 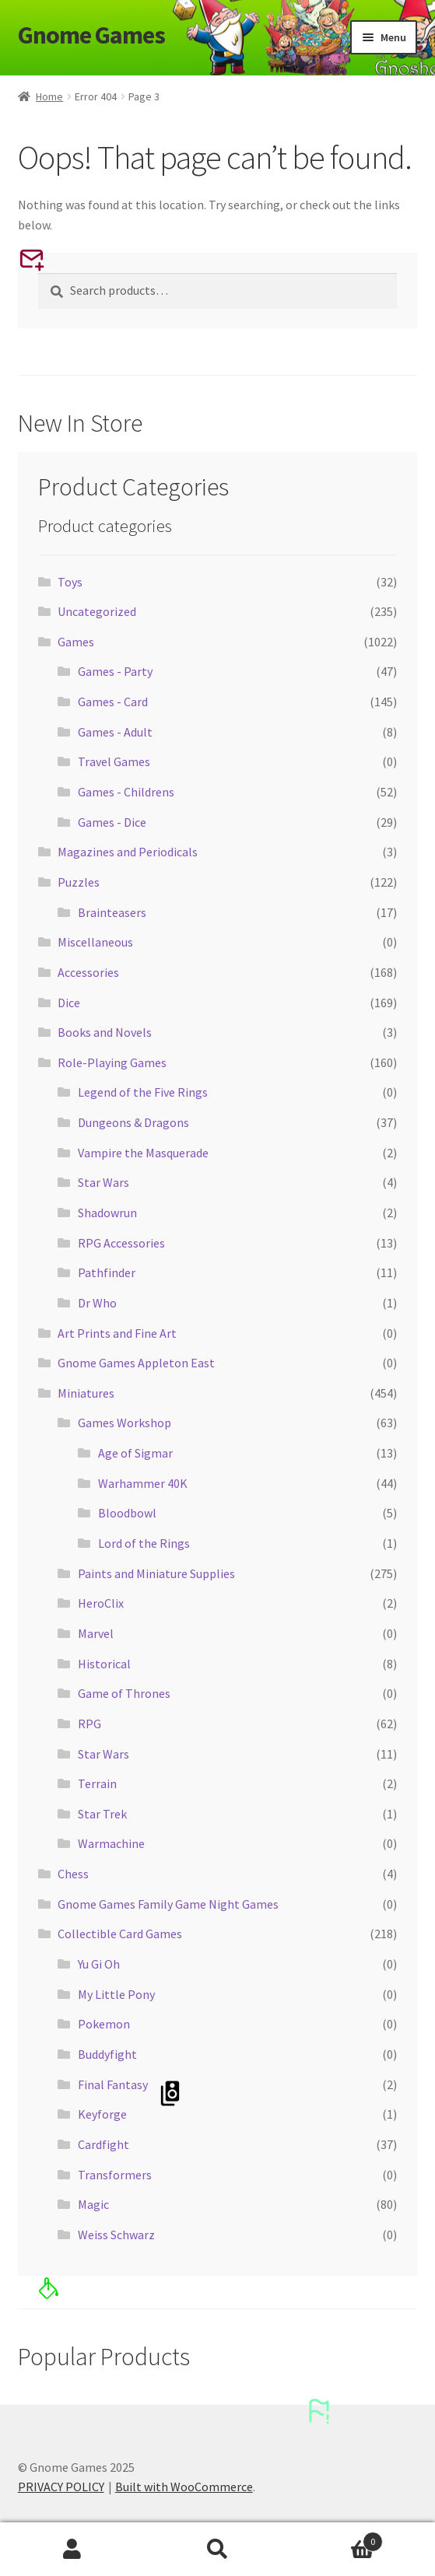 What do you see at coordinates (48, 2288) in the screenshot?
I see `change theme or color settings` at bounding box center [48, 2288].